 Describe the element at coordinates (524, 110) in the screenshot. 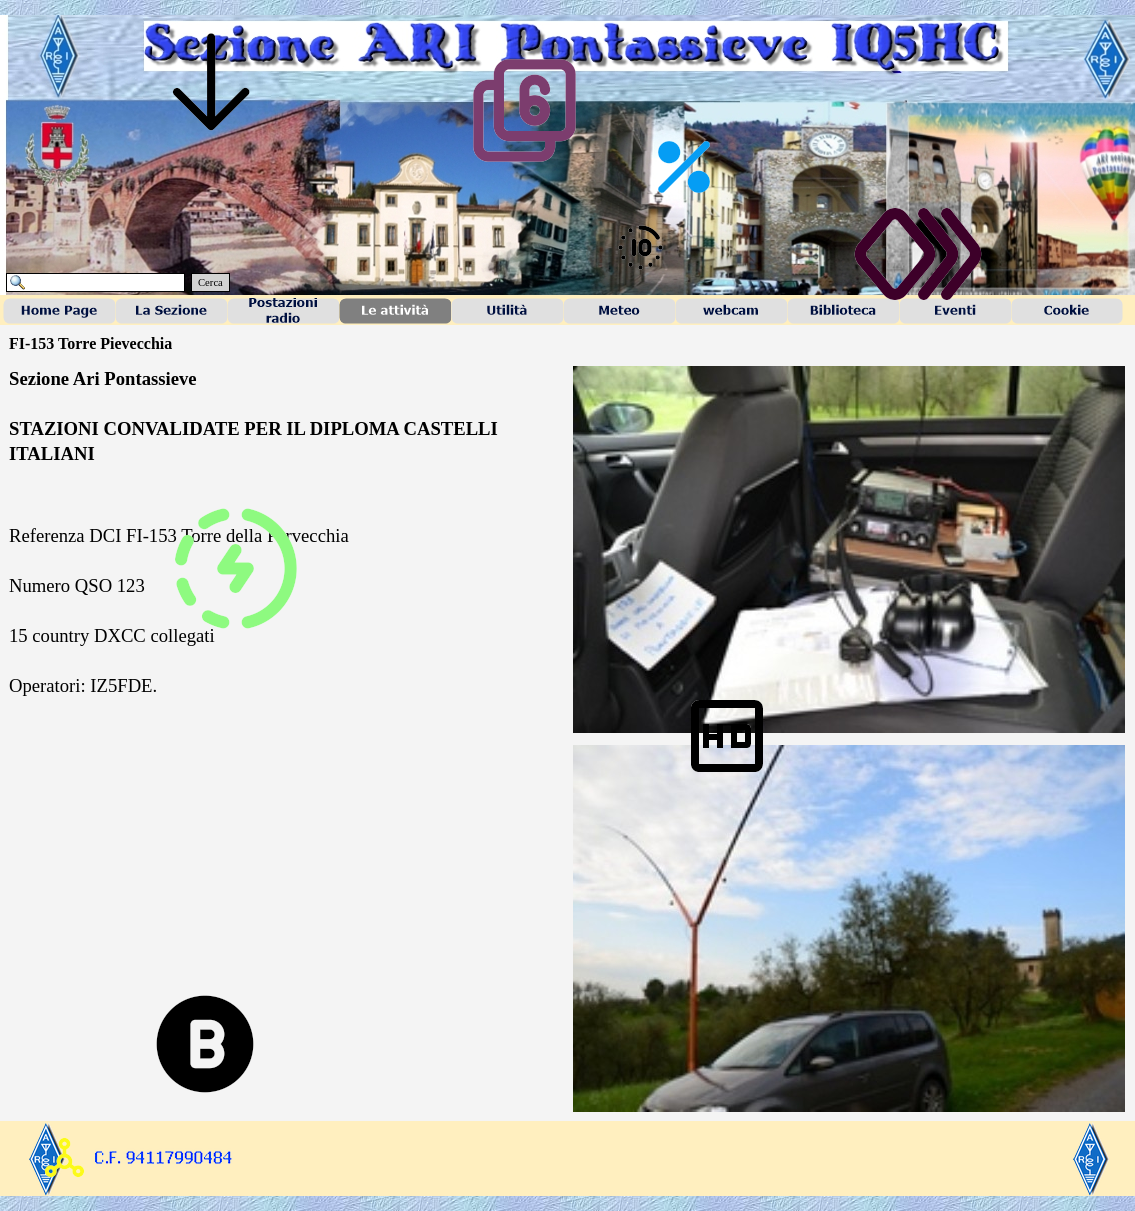

I see `view item 6 in a collection or stack` at that location.